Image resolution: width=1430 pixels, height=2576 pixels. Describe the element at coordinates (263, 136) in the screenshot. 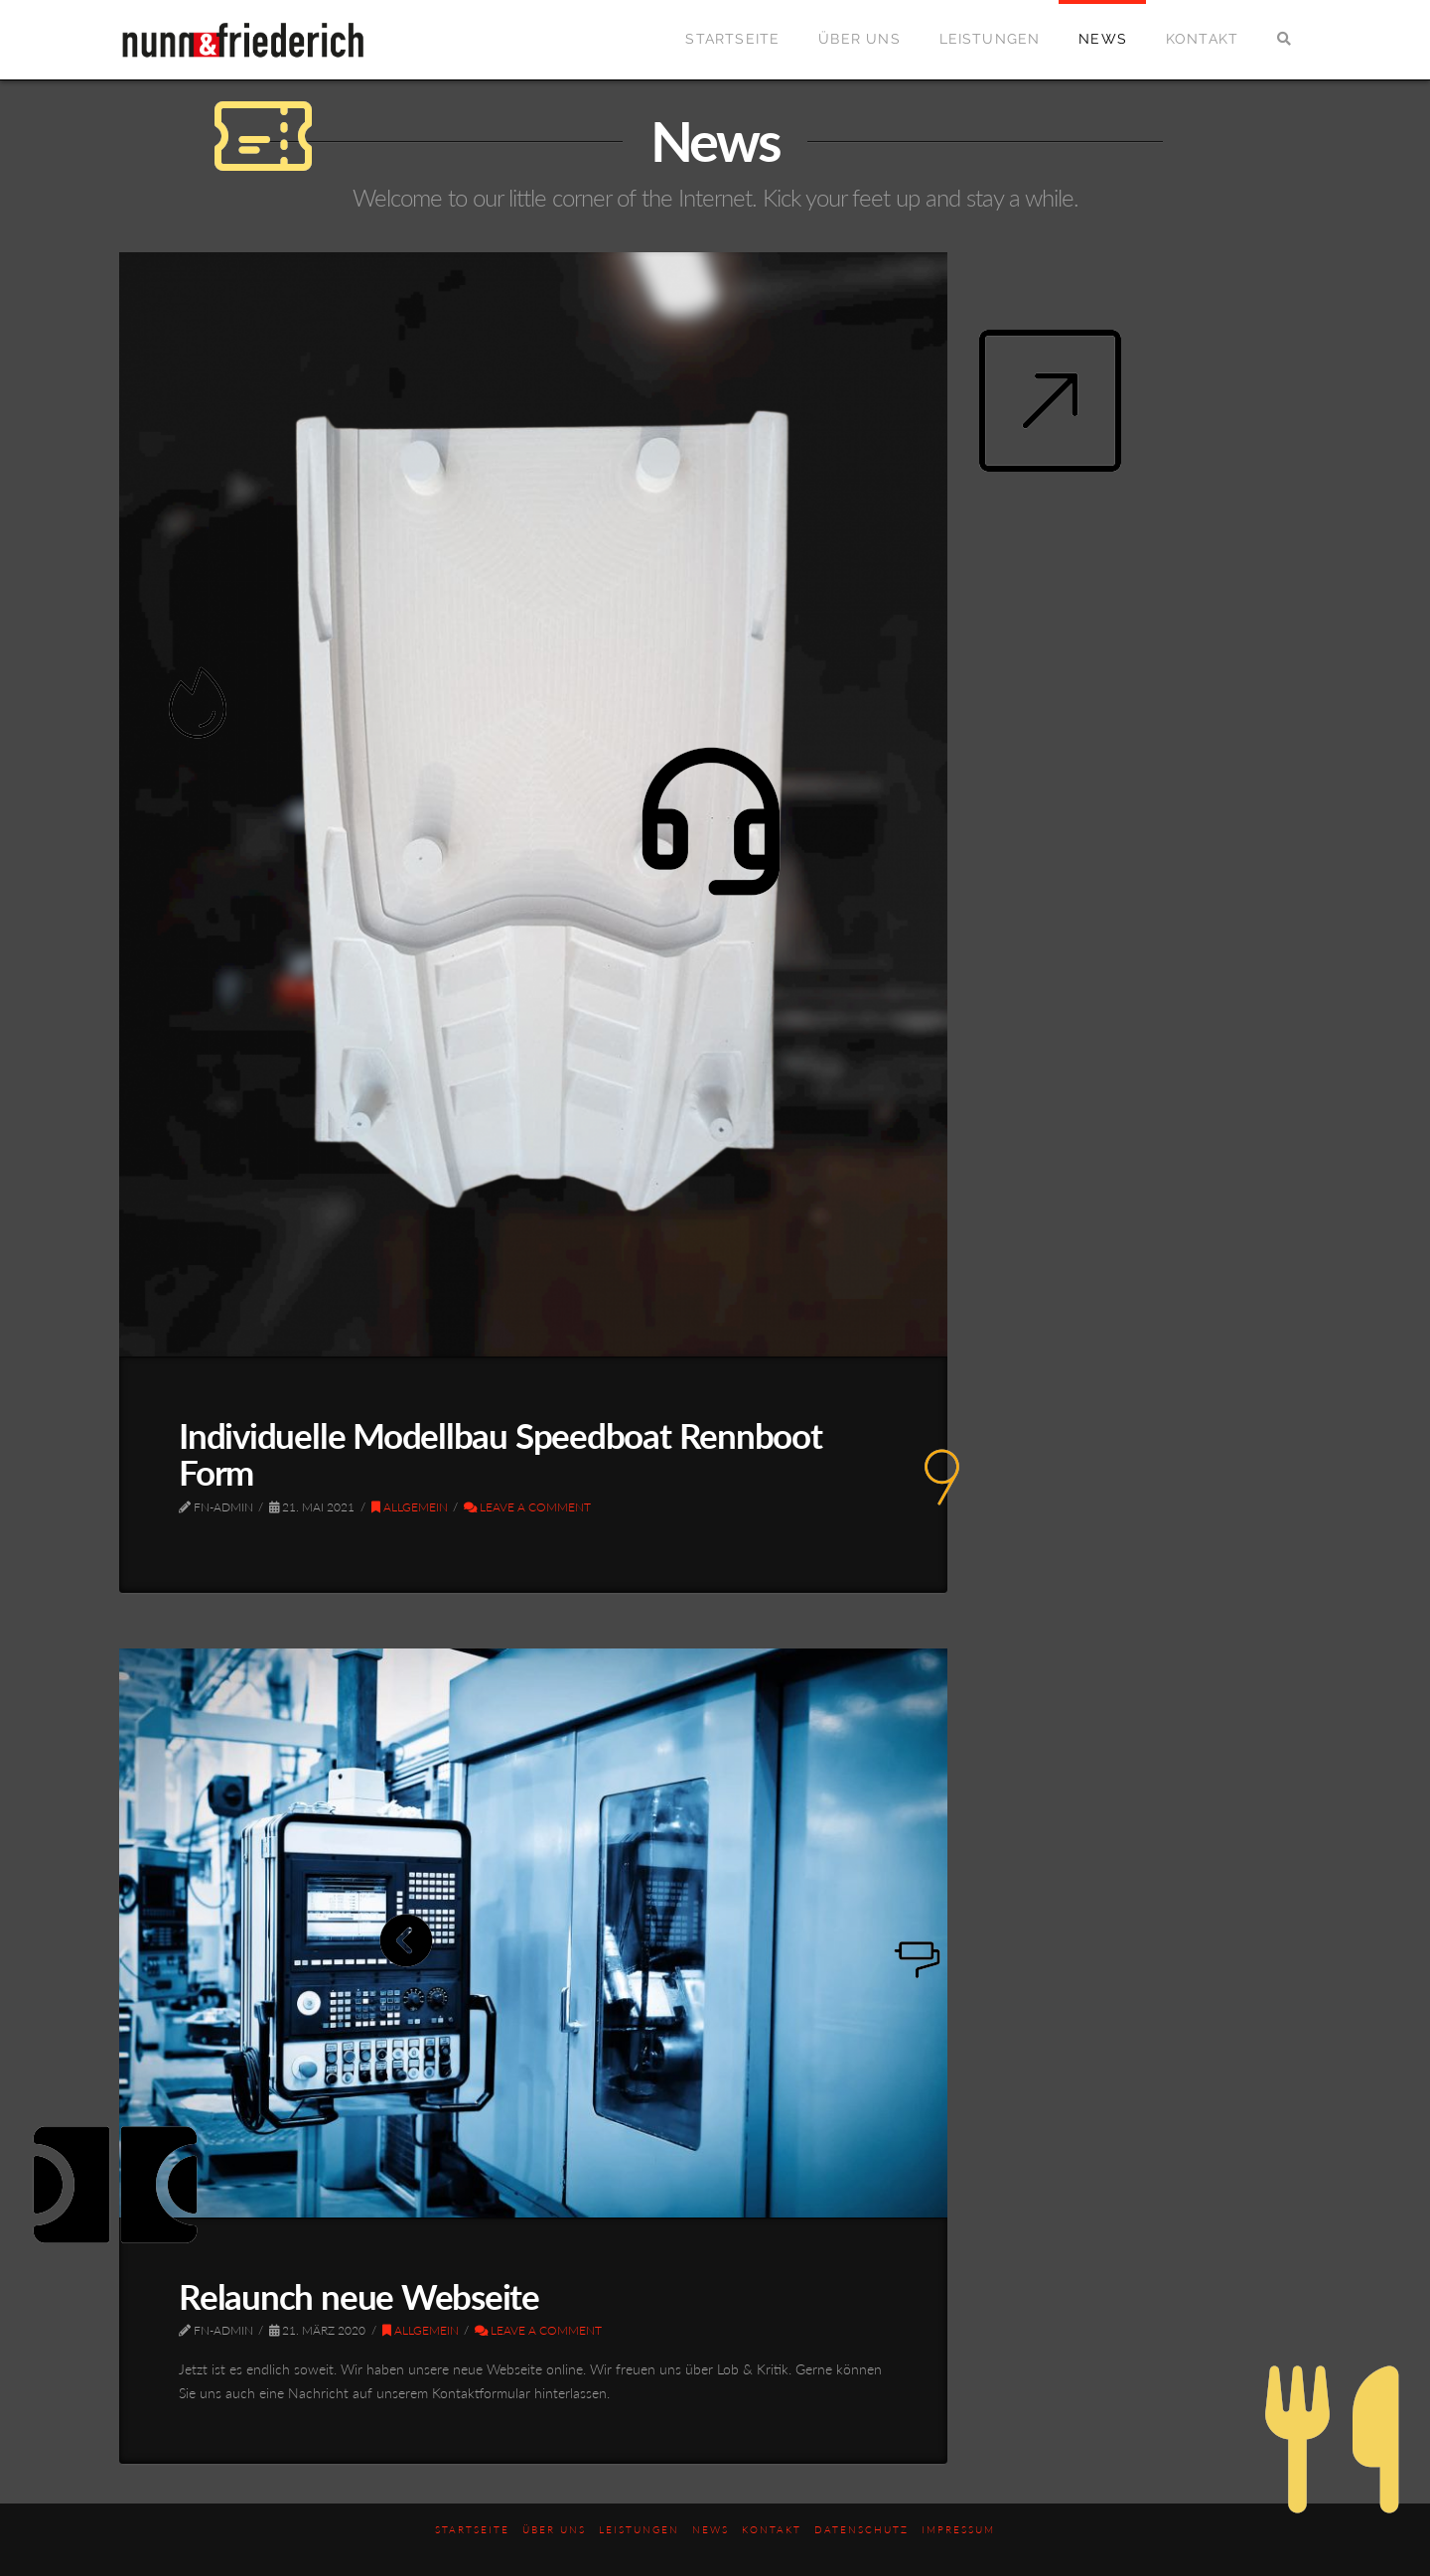

I see `view your tickets or passes` at that location.